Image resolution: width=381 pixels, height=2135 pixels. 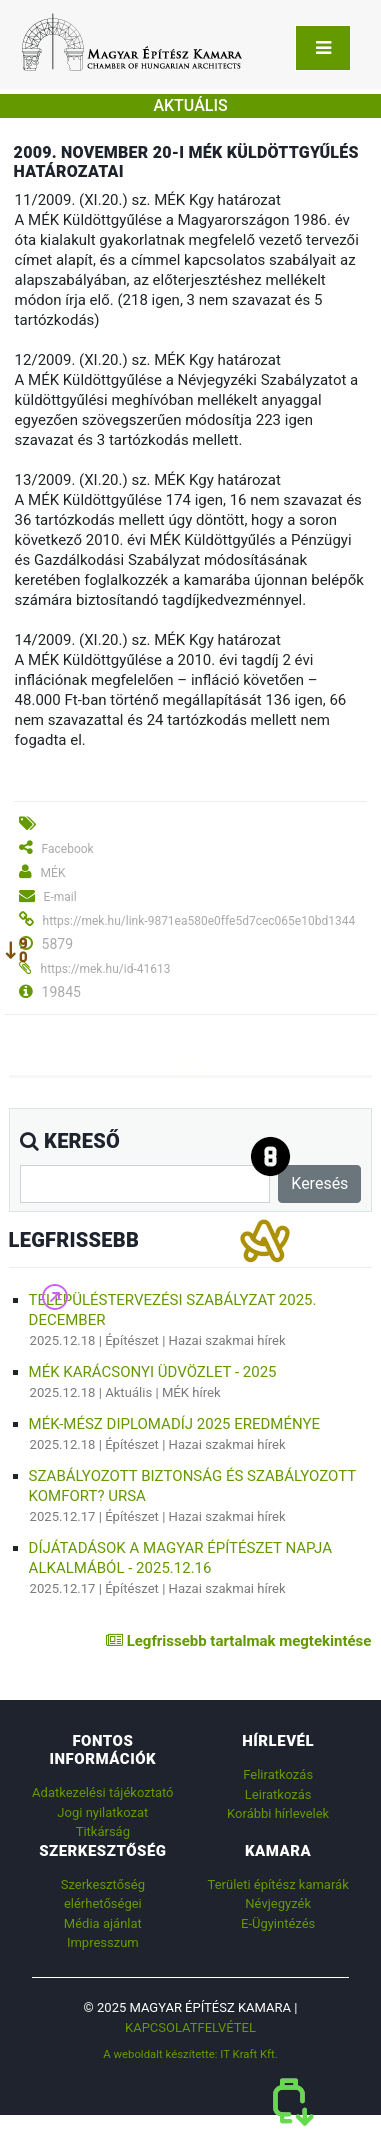 I want to click on sort numbers in descending order, so click(x=17, y=950).